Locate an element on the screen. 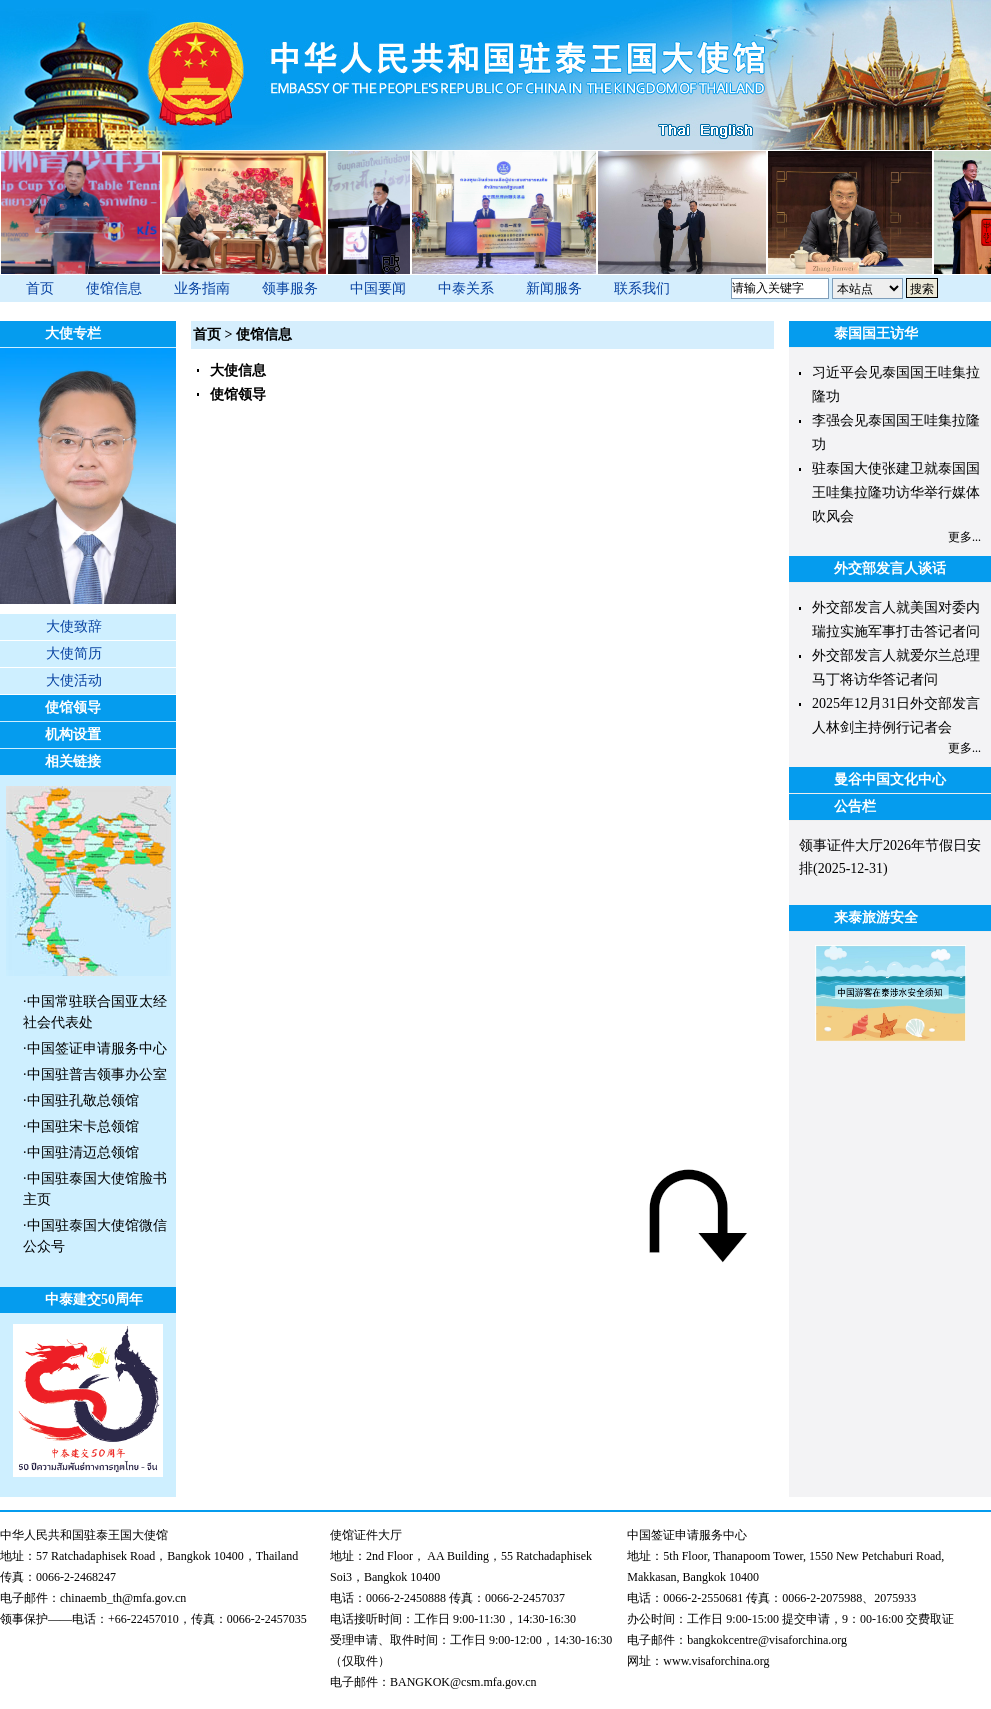 The width and height of the screenshot is (991, 1709). order food delivery is located at coordinates (391, 264).